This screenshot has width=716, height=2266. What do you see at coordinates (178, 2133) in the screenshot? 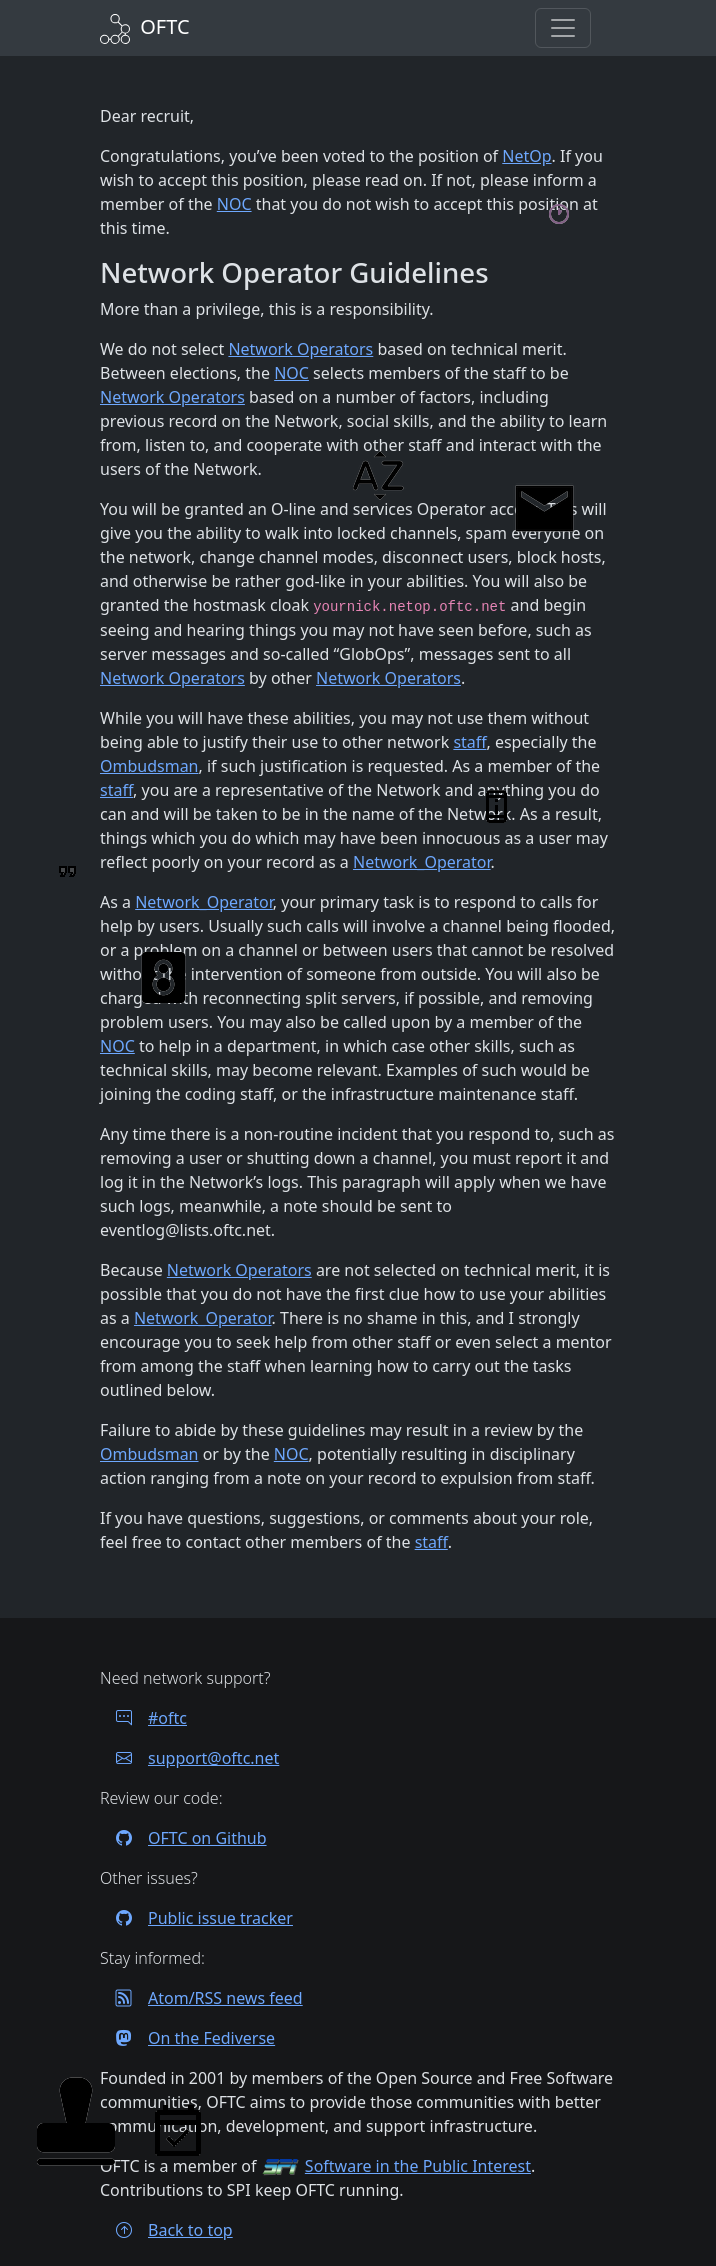
I see `event confirmed or available` at bounding box center [178, 2133].